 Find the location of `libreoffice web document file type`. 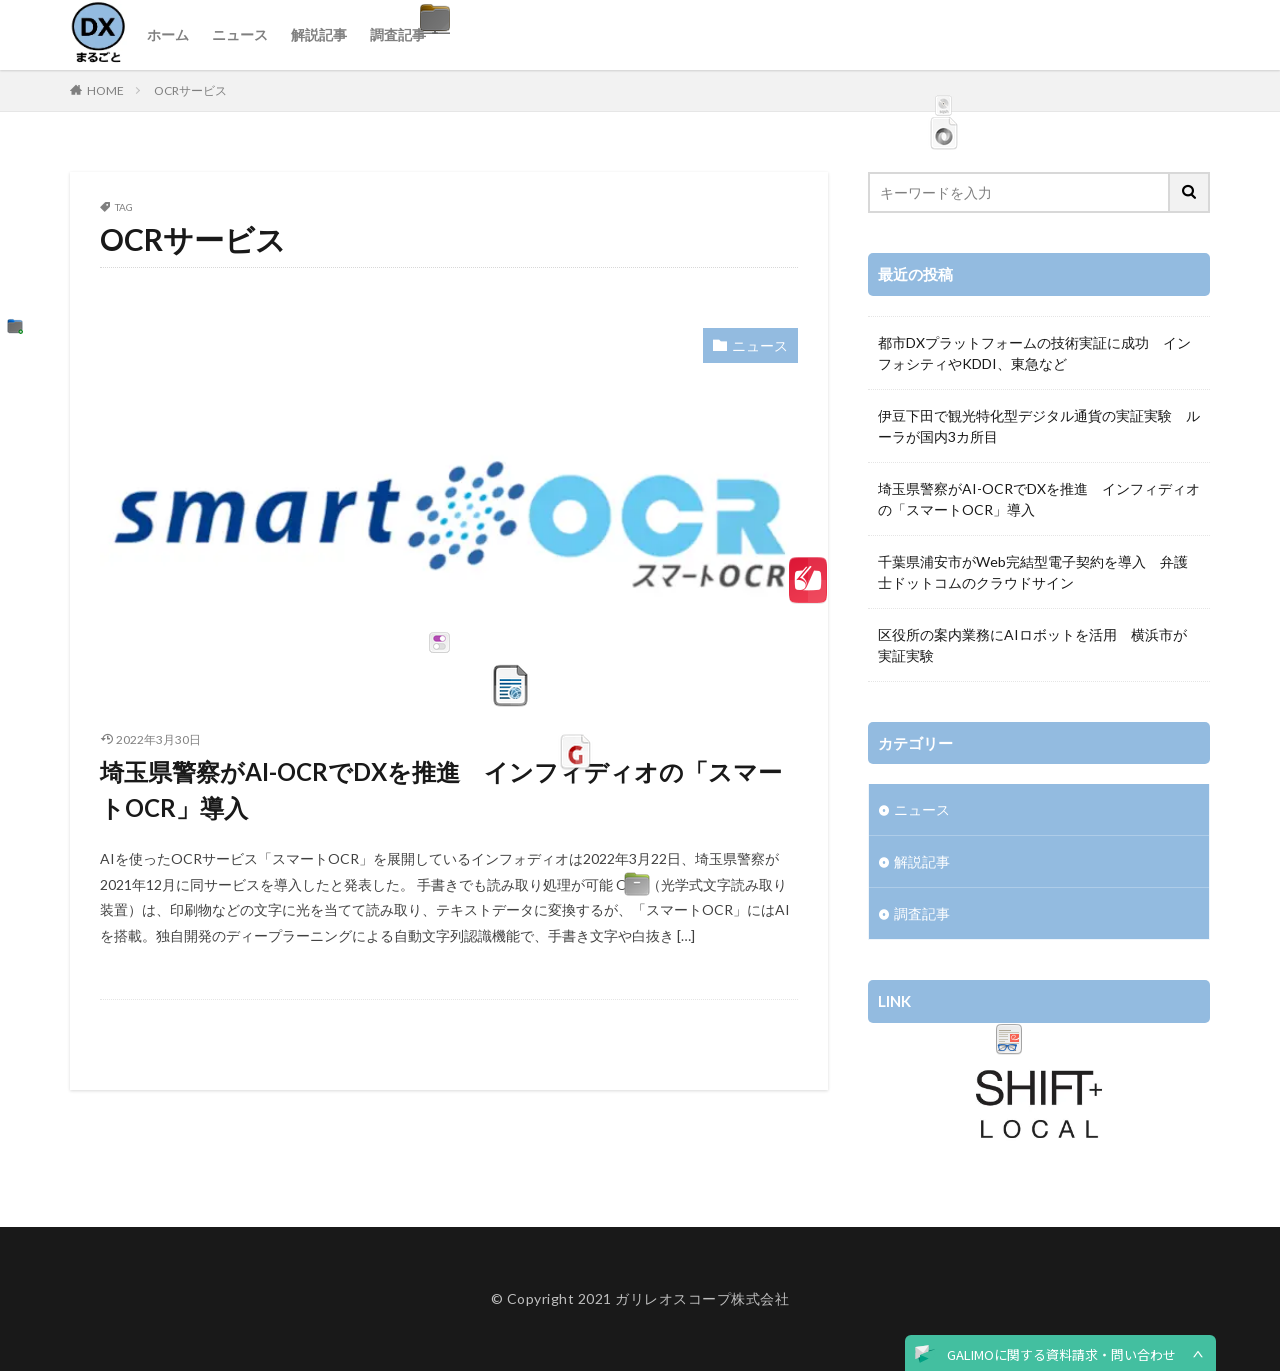

libreoffice web document file type is located at coordinates (510, 685).